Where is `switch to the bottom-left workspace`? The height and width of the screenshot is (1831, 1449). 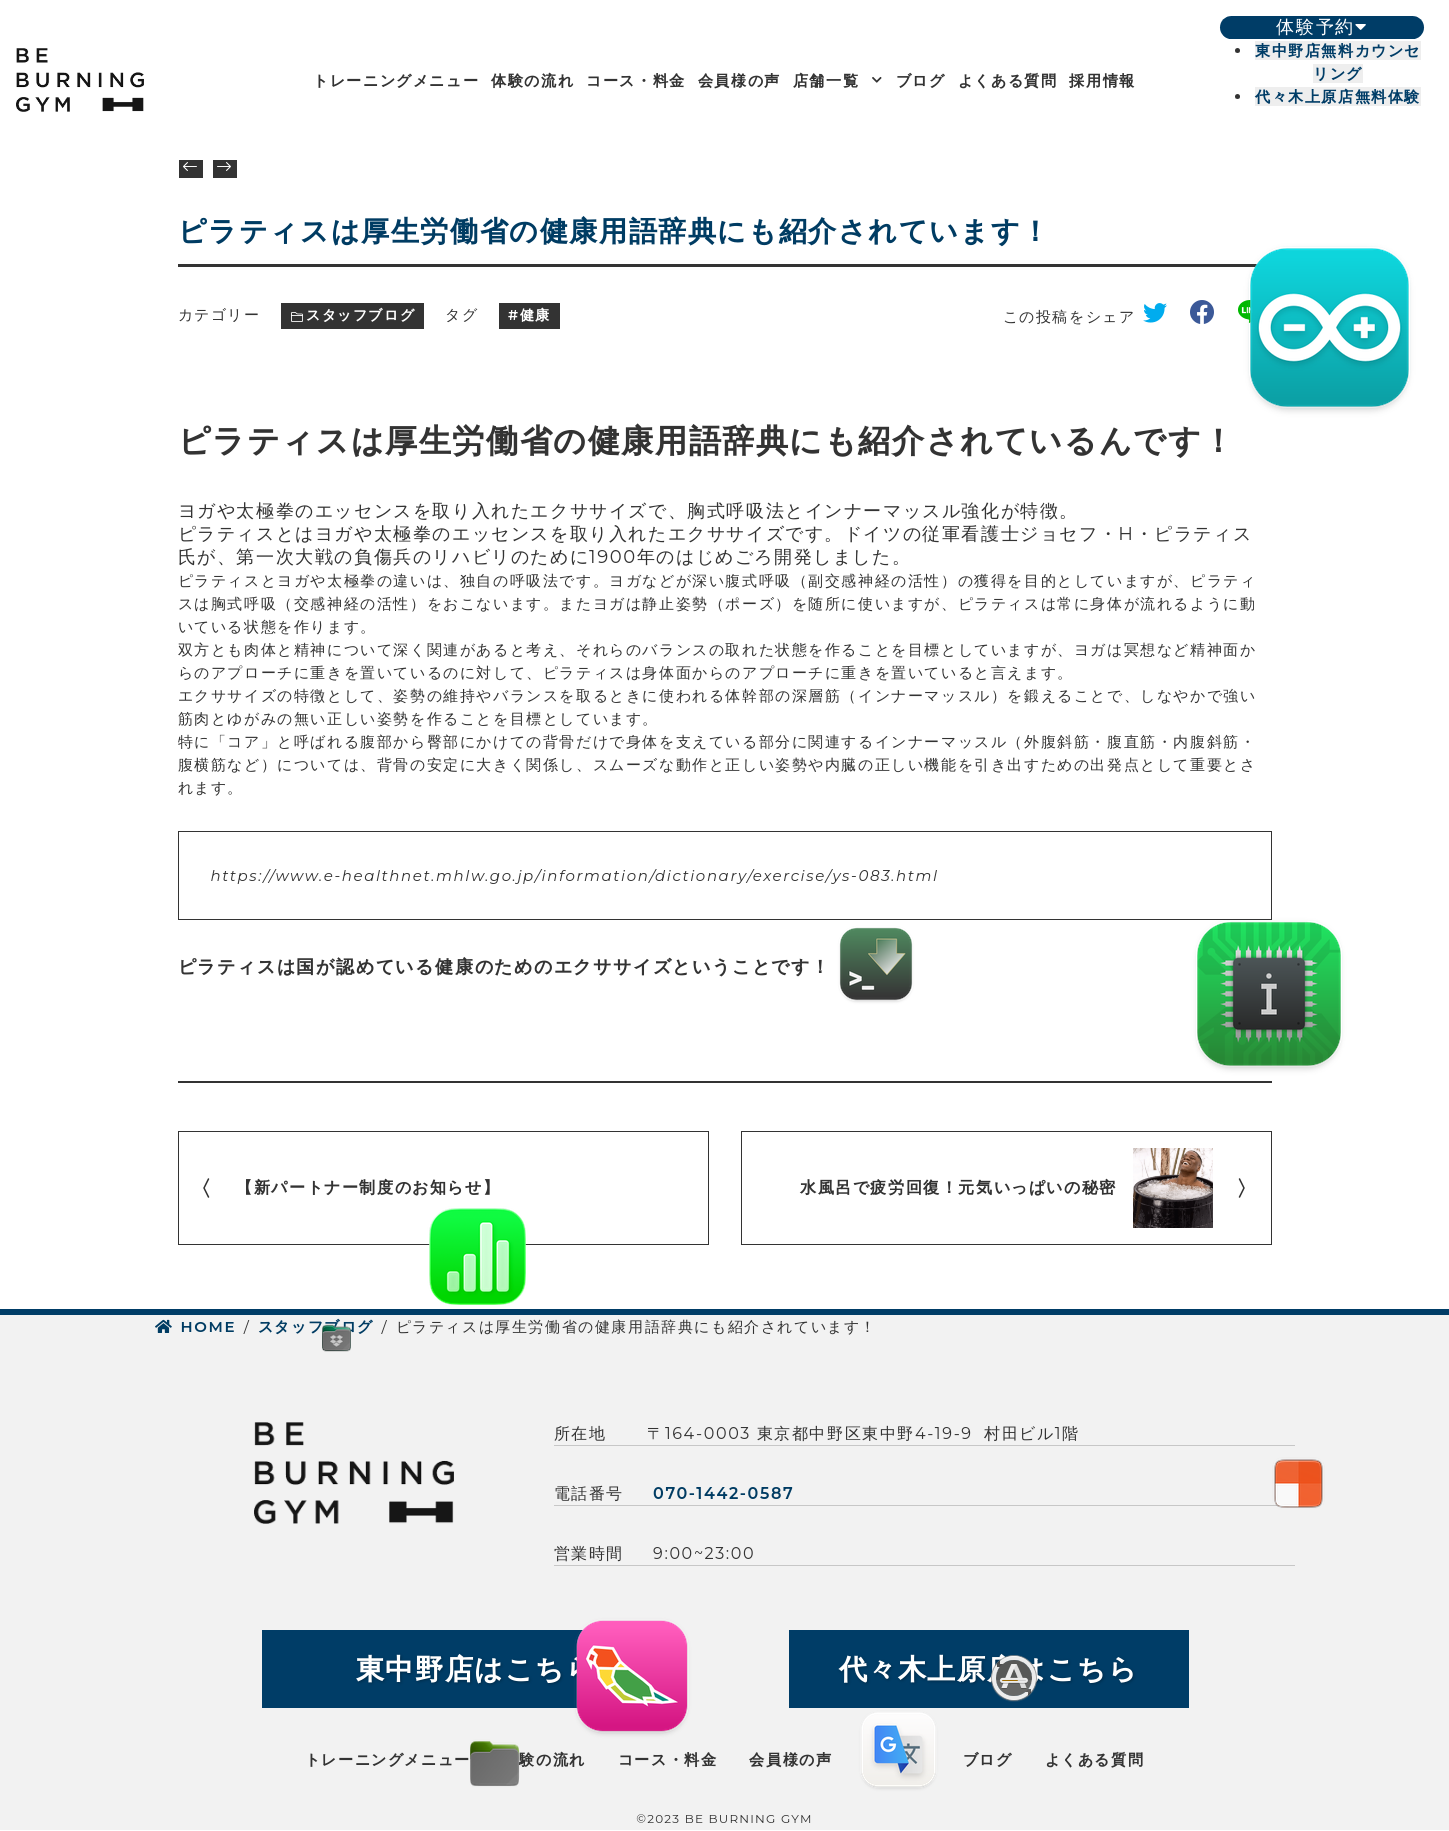 switch to the bottom-left workspace is located at coordinates (1298, 1483).